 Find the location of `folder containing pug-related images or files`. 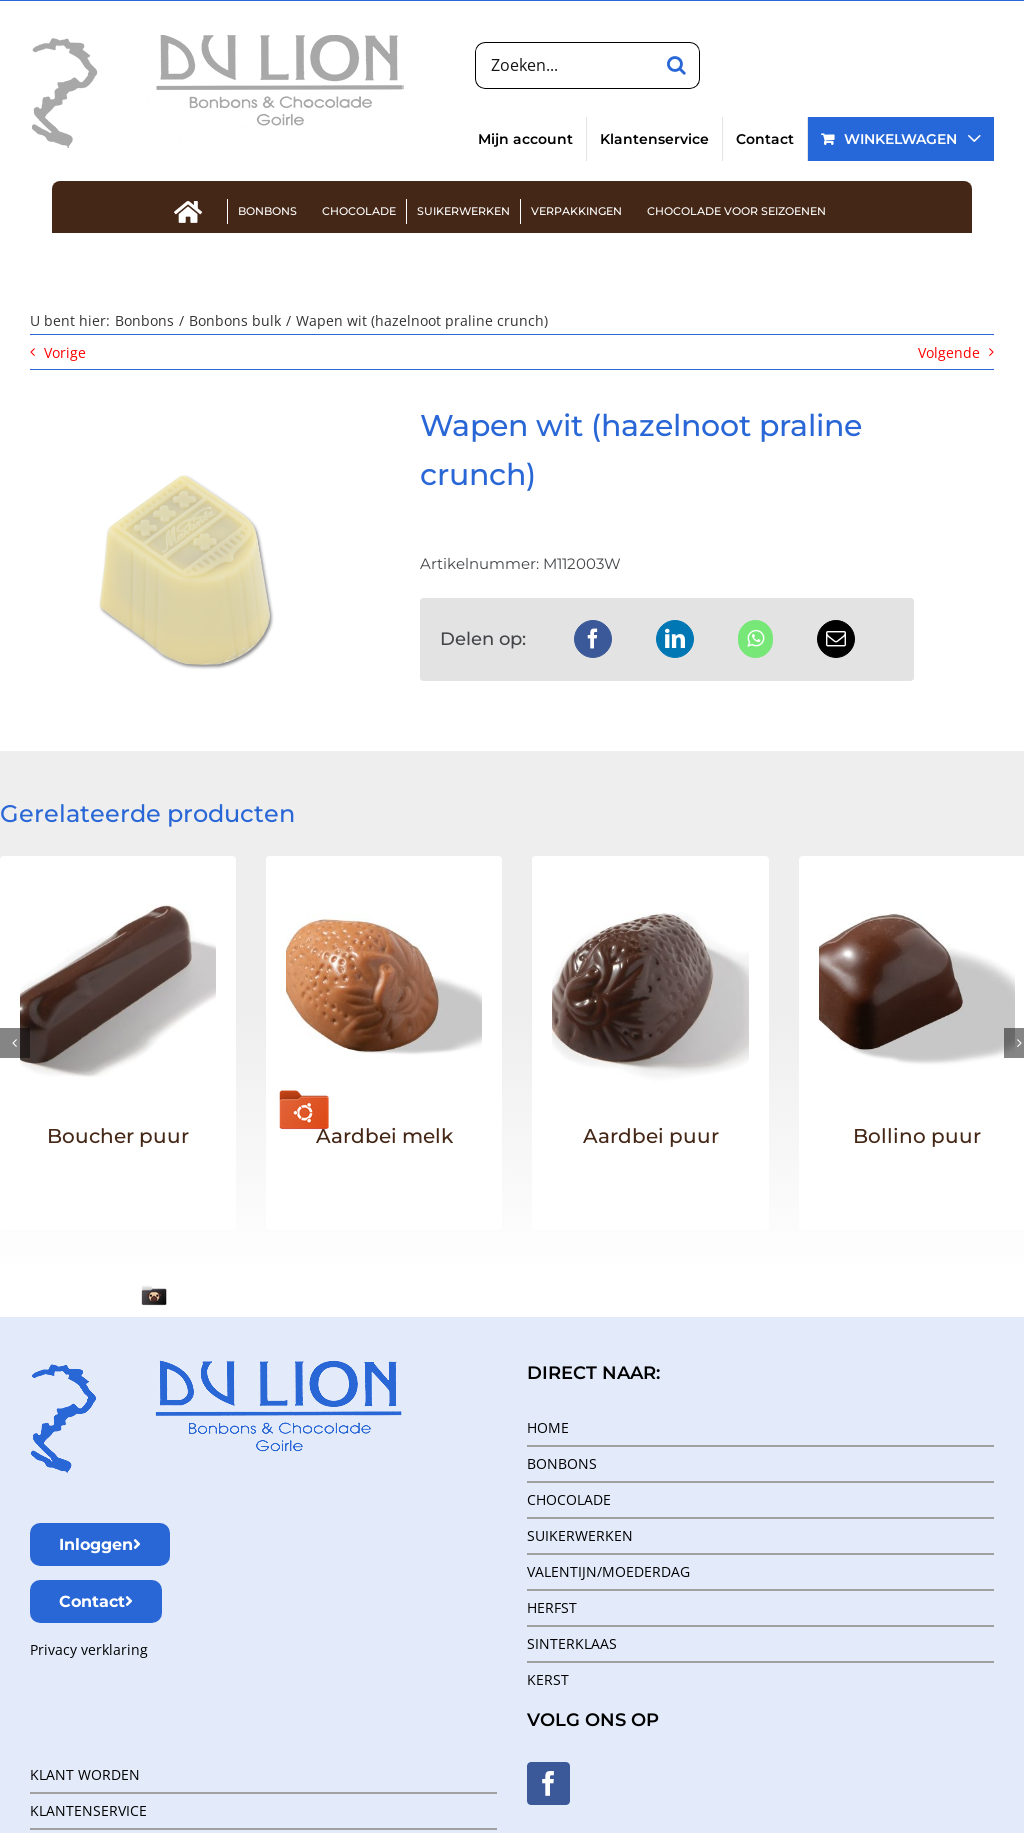

folder containing pug-related images or files is located at coordinates (154, 1296).